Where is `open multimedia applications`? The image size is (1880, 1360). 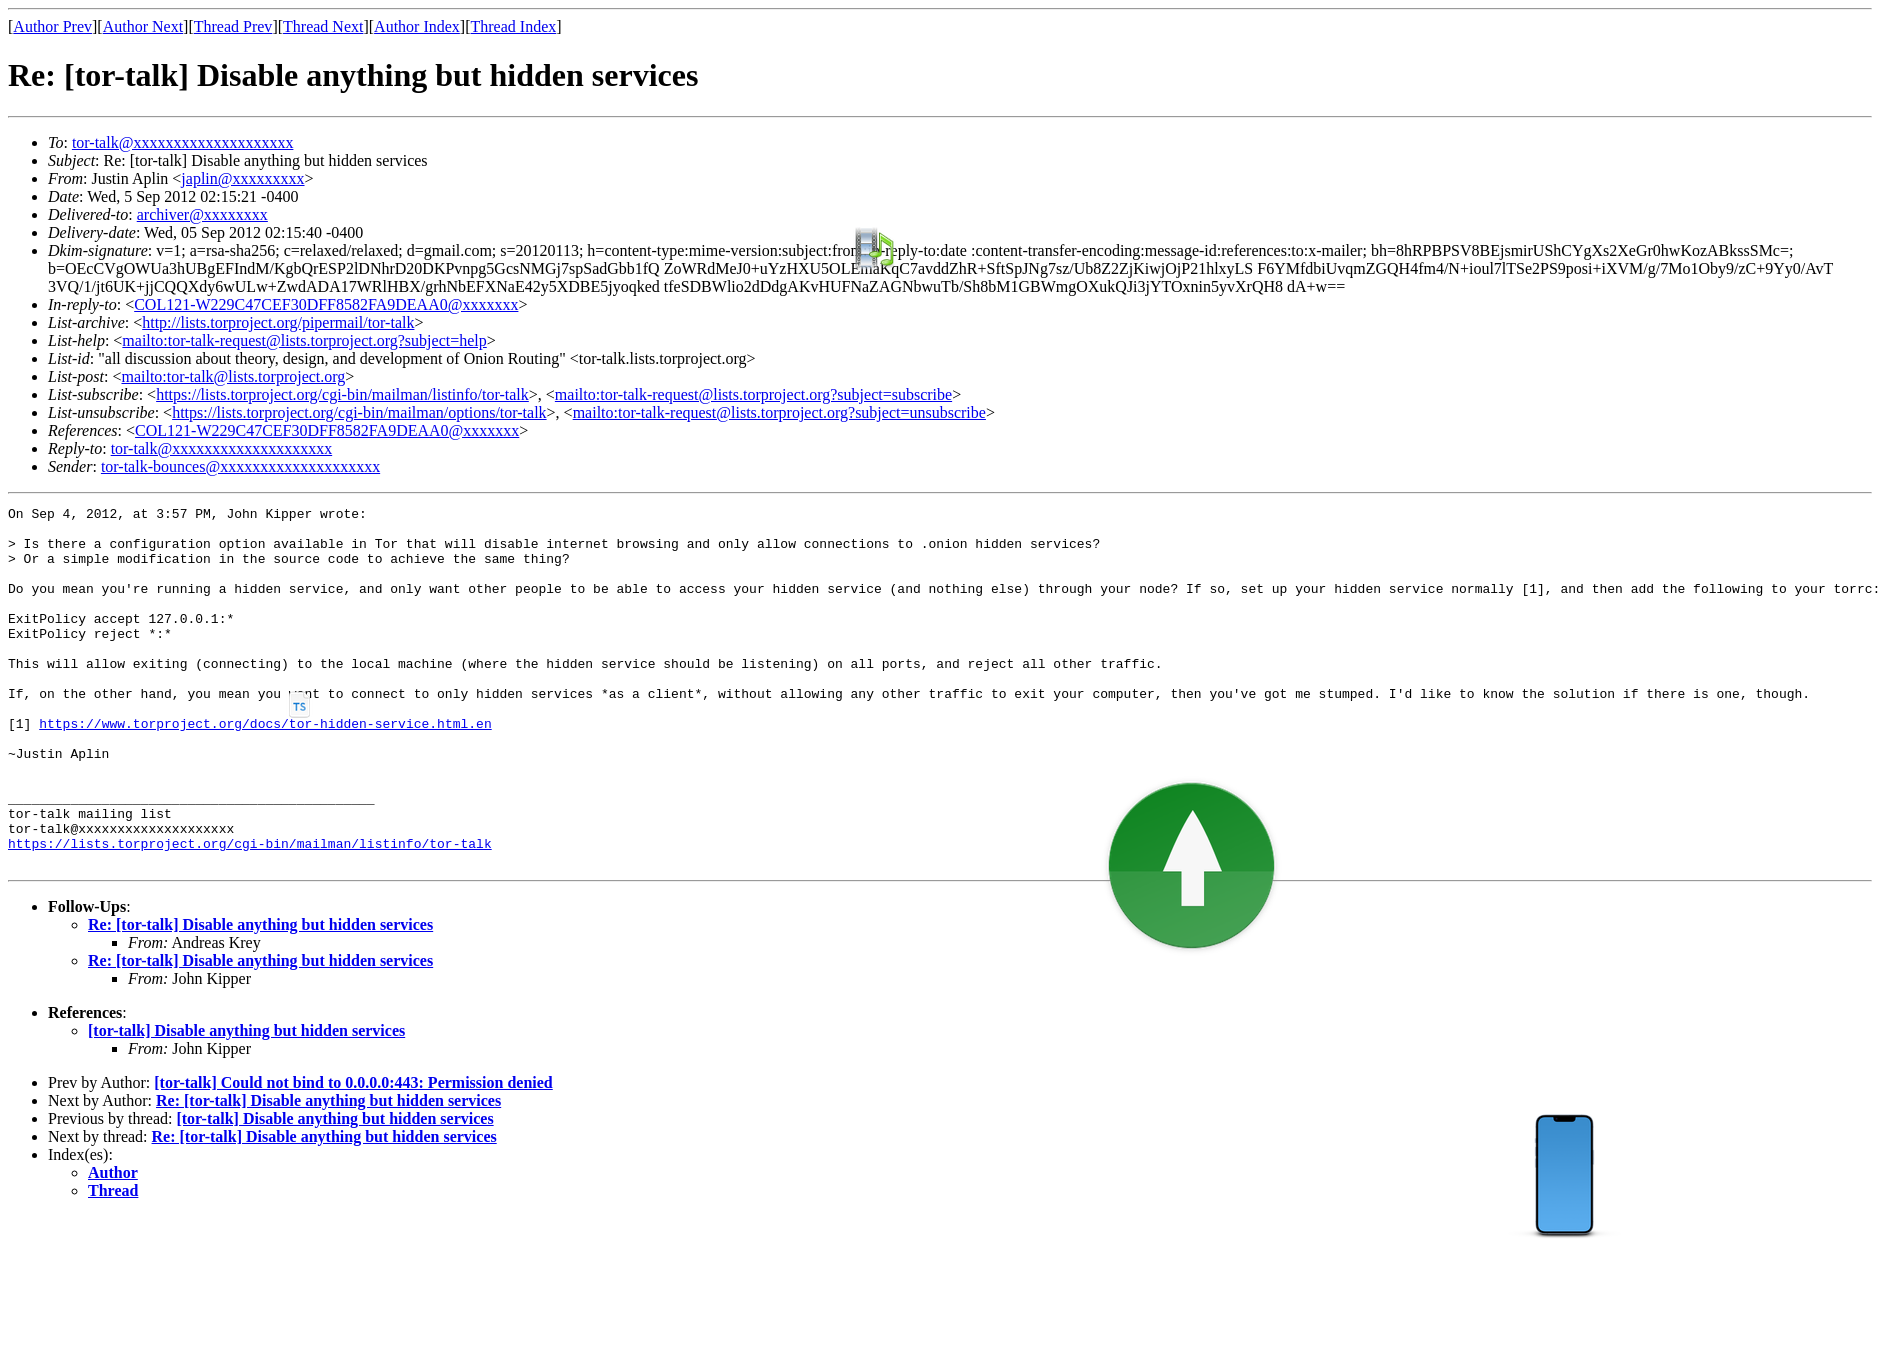
open multimedia applications is located at coordinates (874, 248).